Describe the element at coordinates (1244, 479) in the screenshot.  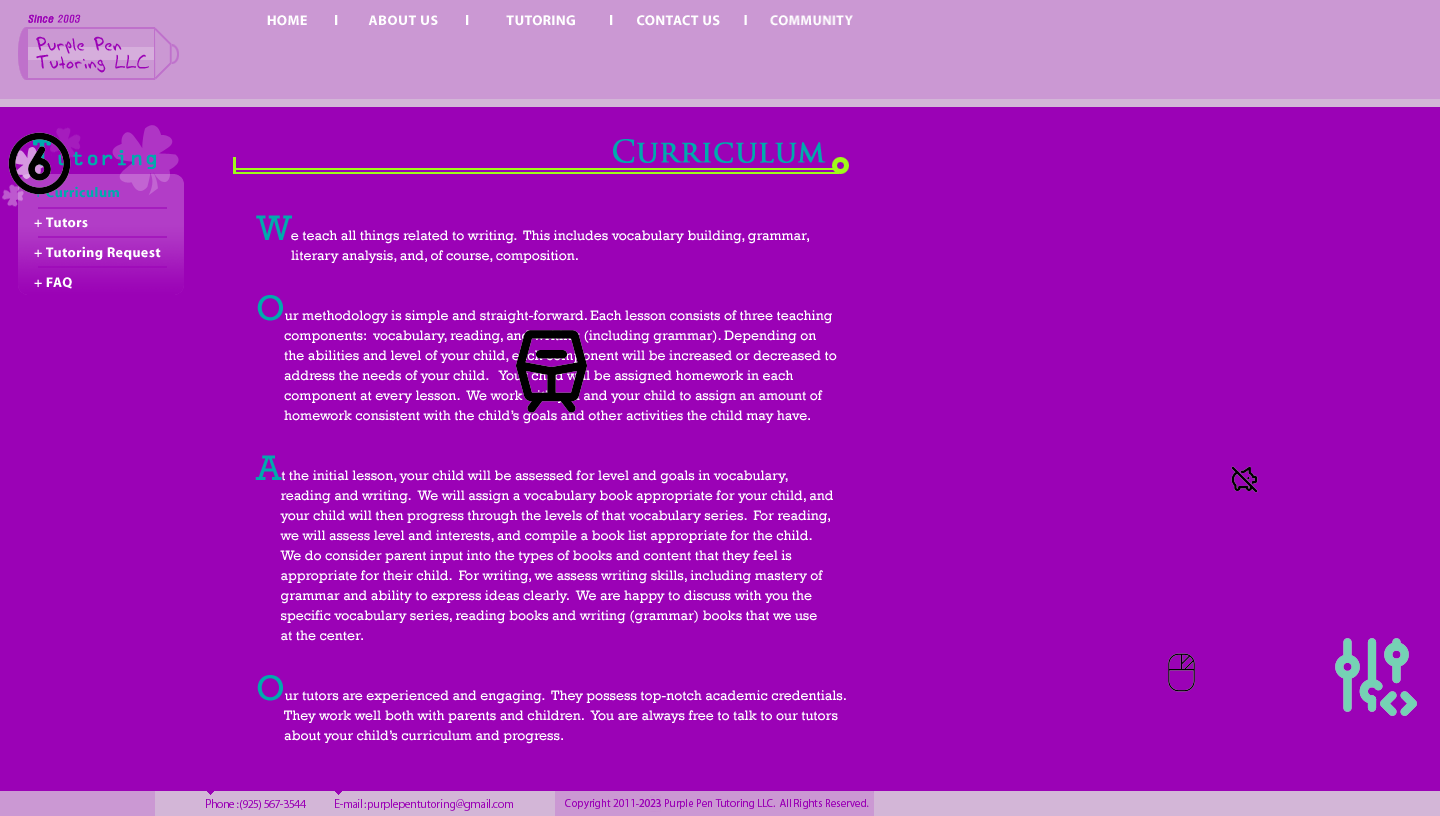
I see `disable piggy bank or savings feature` at that location.